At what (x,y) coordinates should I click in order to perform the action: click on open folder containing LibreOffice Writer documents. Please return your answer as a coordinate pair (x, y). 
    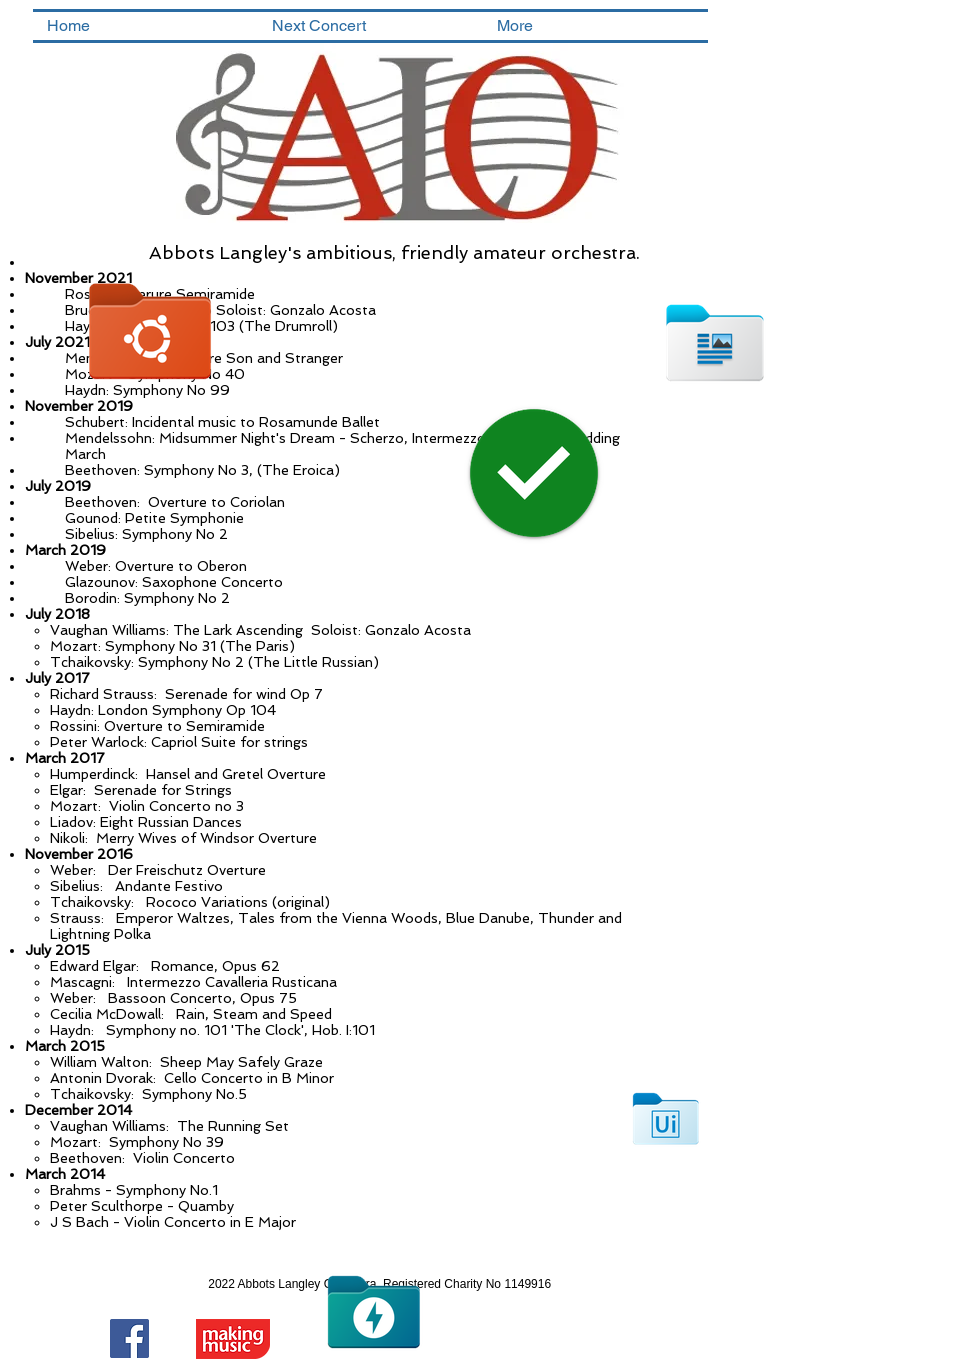
    Looking at the image, I should click on (714, 345).